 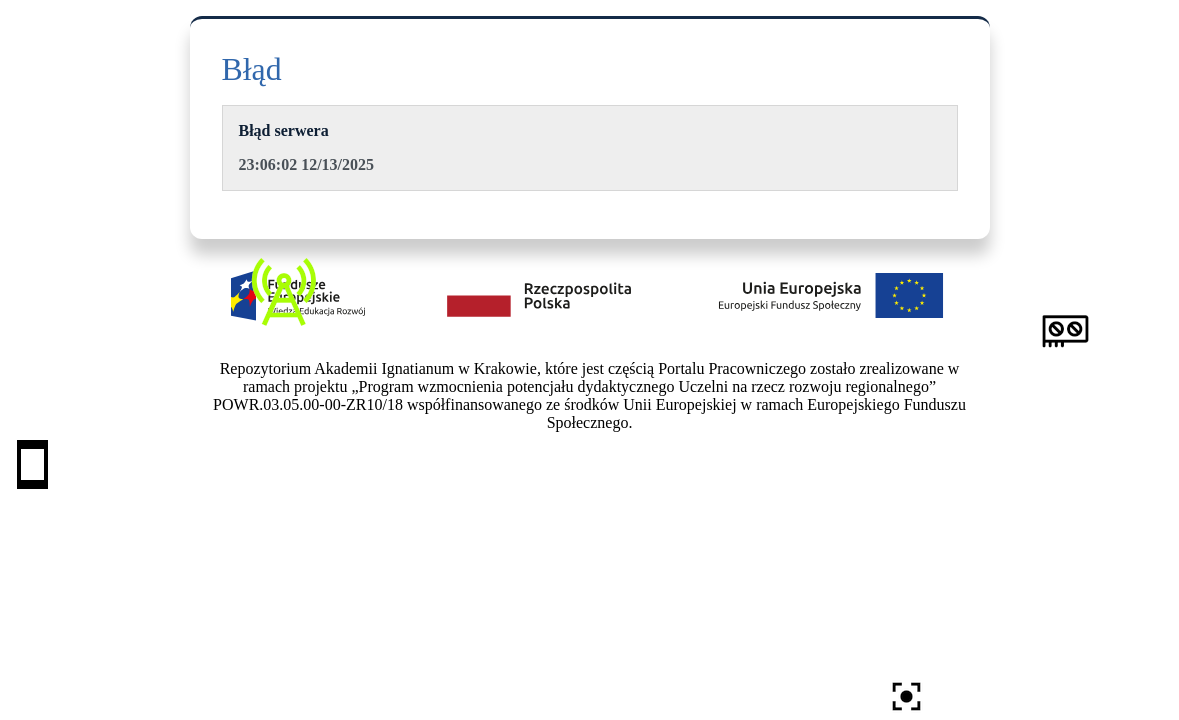 I want to click on view graphics card or GPU information, so click(x=1065, y=330).